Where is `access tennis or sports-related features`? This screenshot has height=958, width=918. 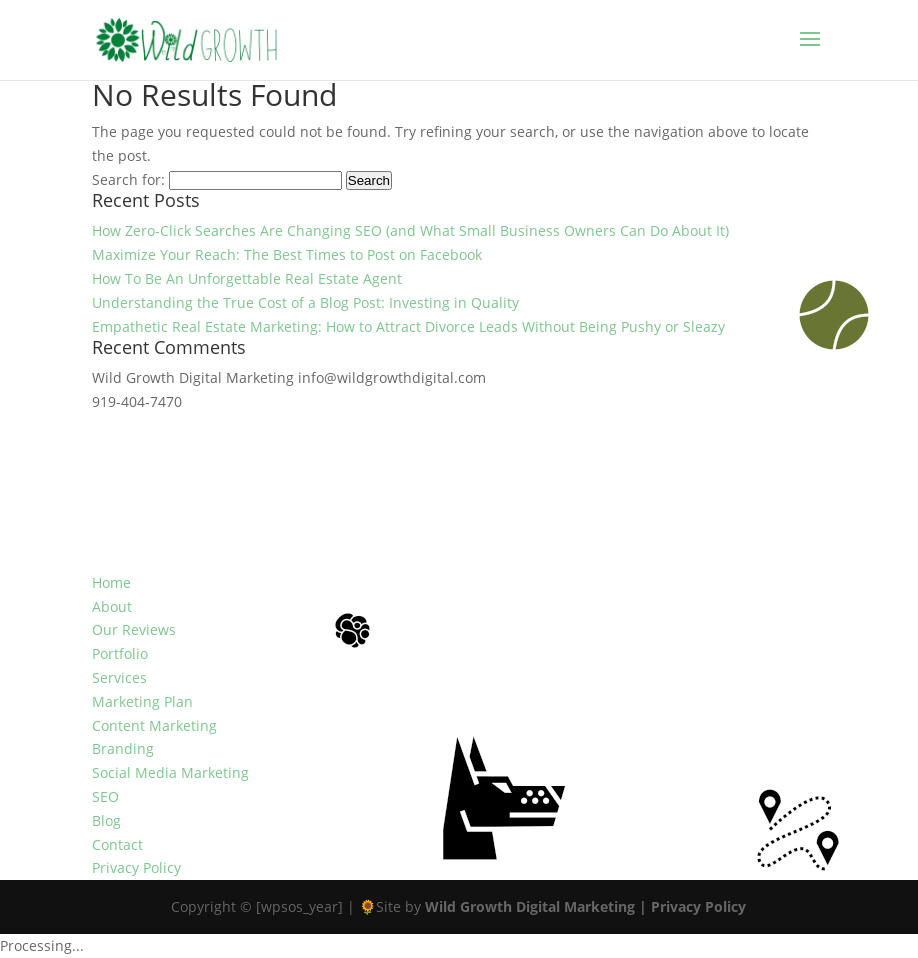
access tennis or sports-related features is located at coordinates (834, 315).